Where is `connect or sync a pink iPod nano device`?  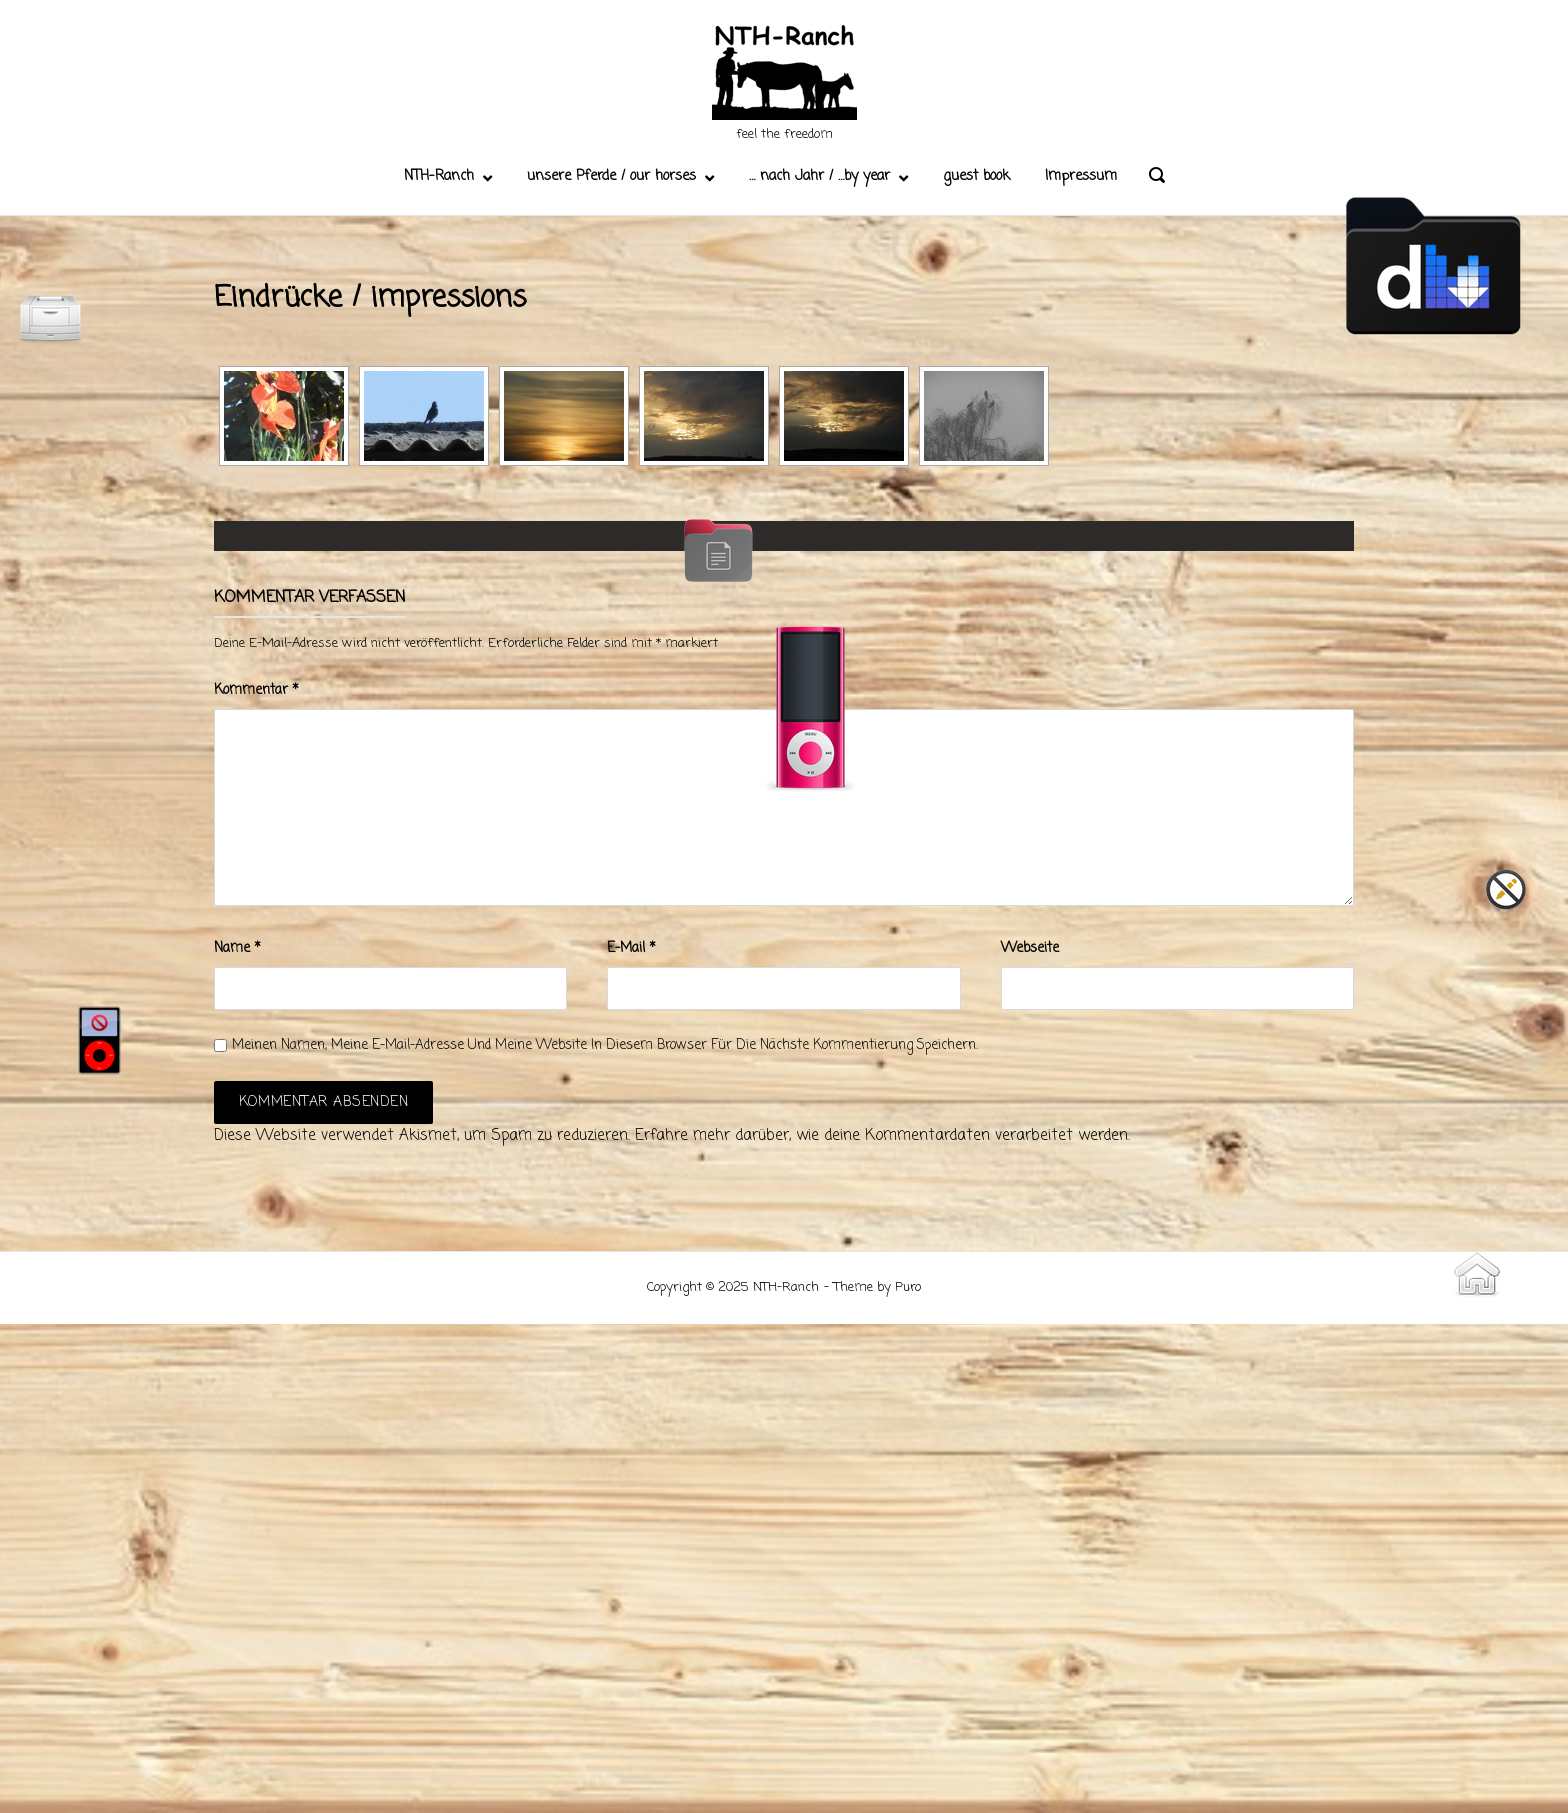
connect or sync a pink iPod nano device is located at coordinates (809, 709).